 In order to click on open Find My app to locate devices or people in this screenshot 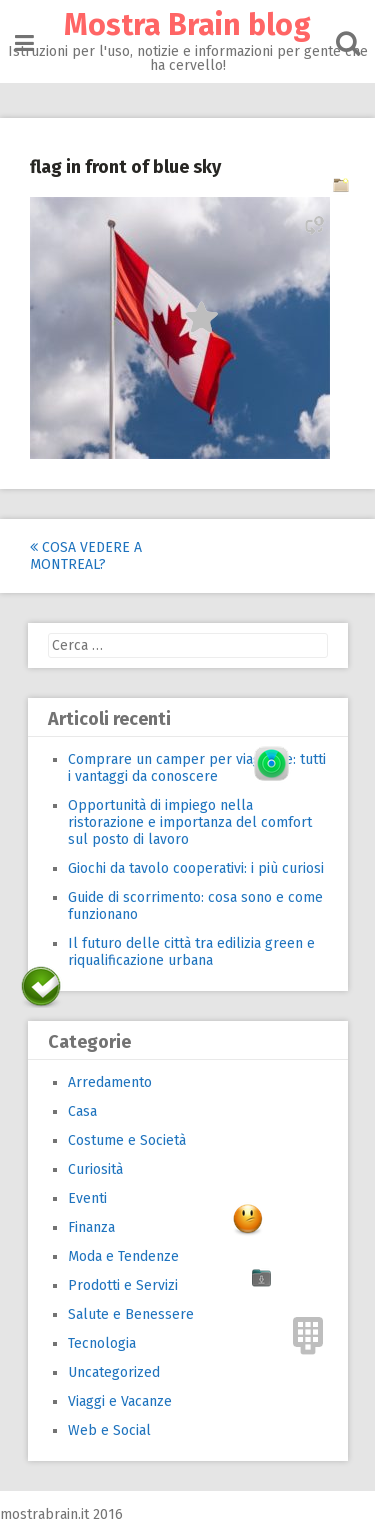, I will do `click(271, 763)`.